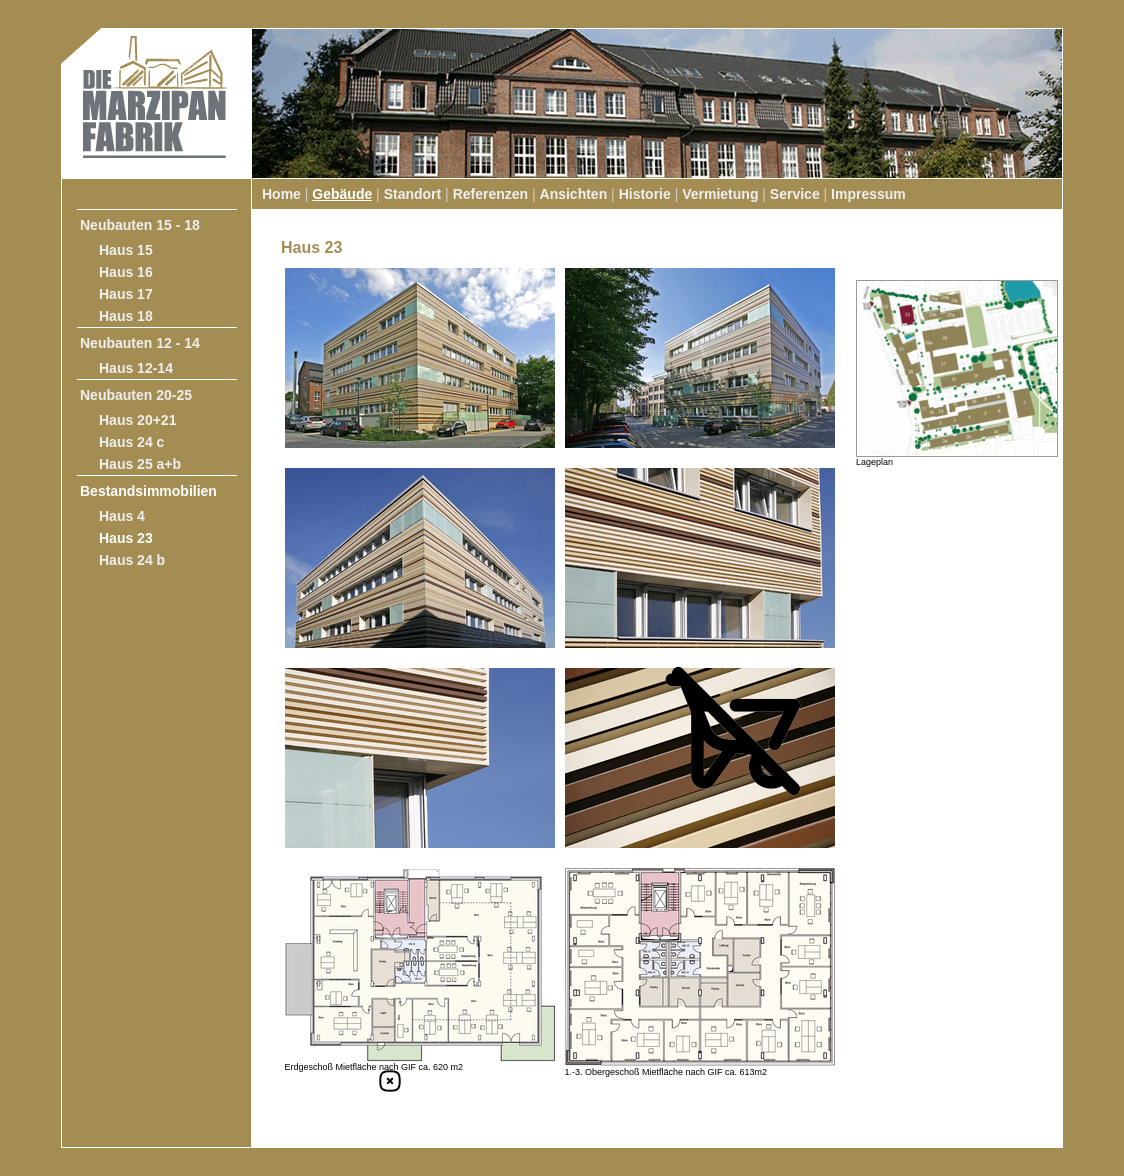 The height and width of the screenshot is (1176, 1124). I want to click on close or dismiss a modal window, so click(390, 1081).